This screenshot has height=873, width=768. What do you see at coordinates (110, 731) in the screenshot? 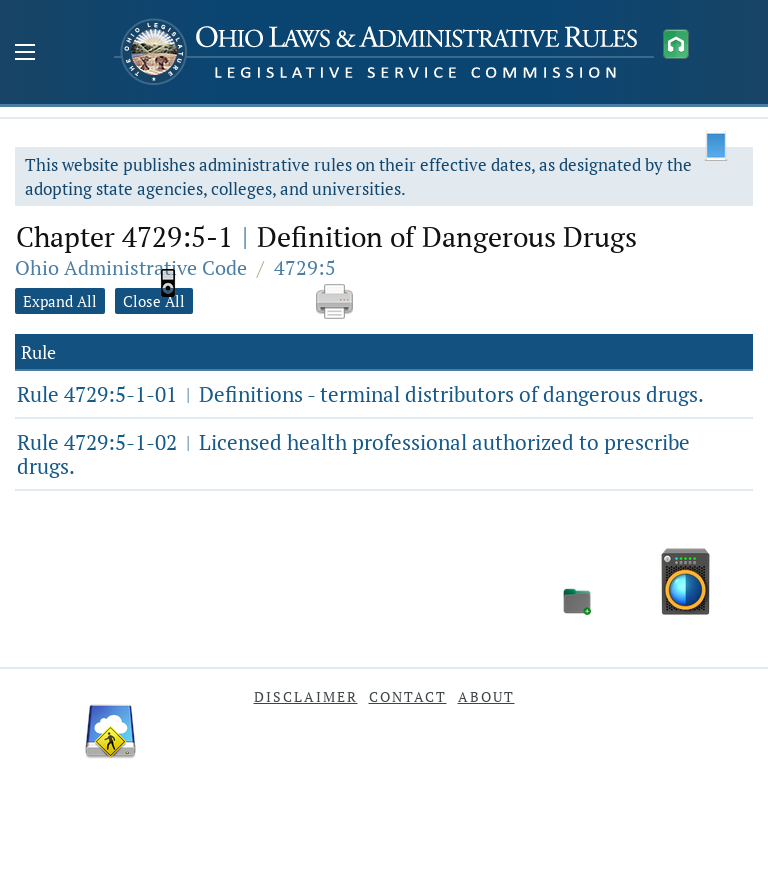
I see `access iDisk cloud storage for user files` at bounding box center [110, 731].